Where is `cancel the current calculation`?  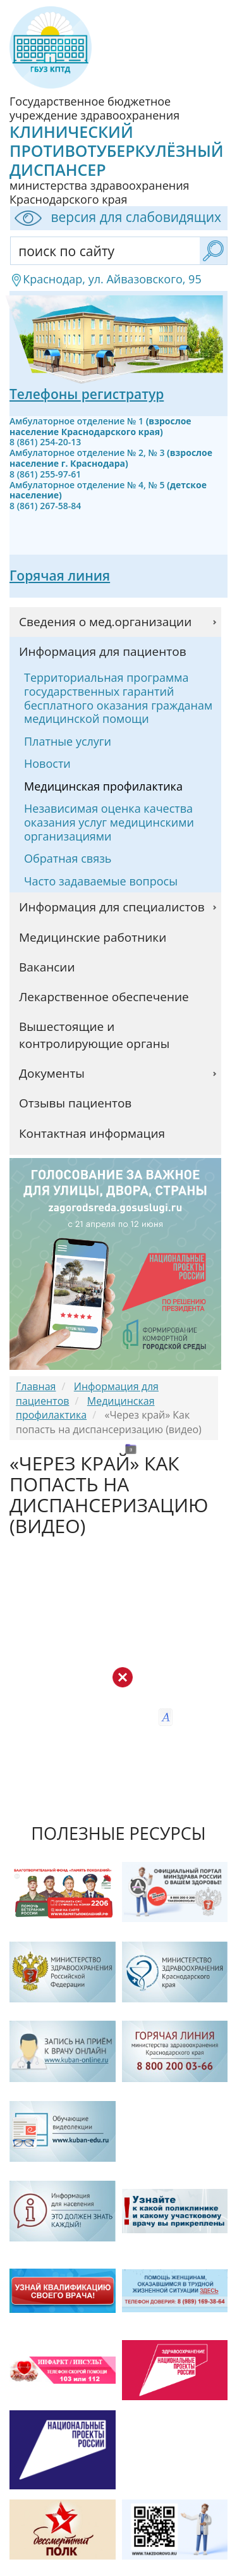
cancel the current calculation is located at coordinates (123, 1677).